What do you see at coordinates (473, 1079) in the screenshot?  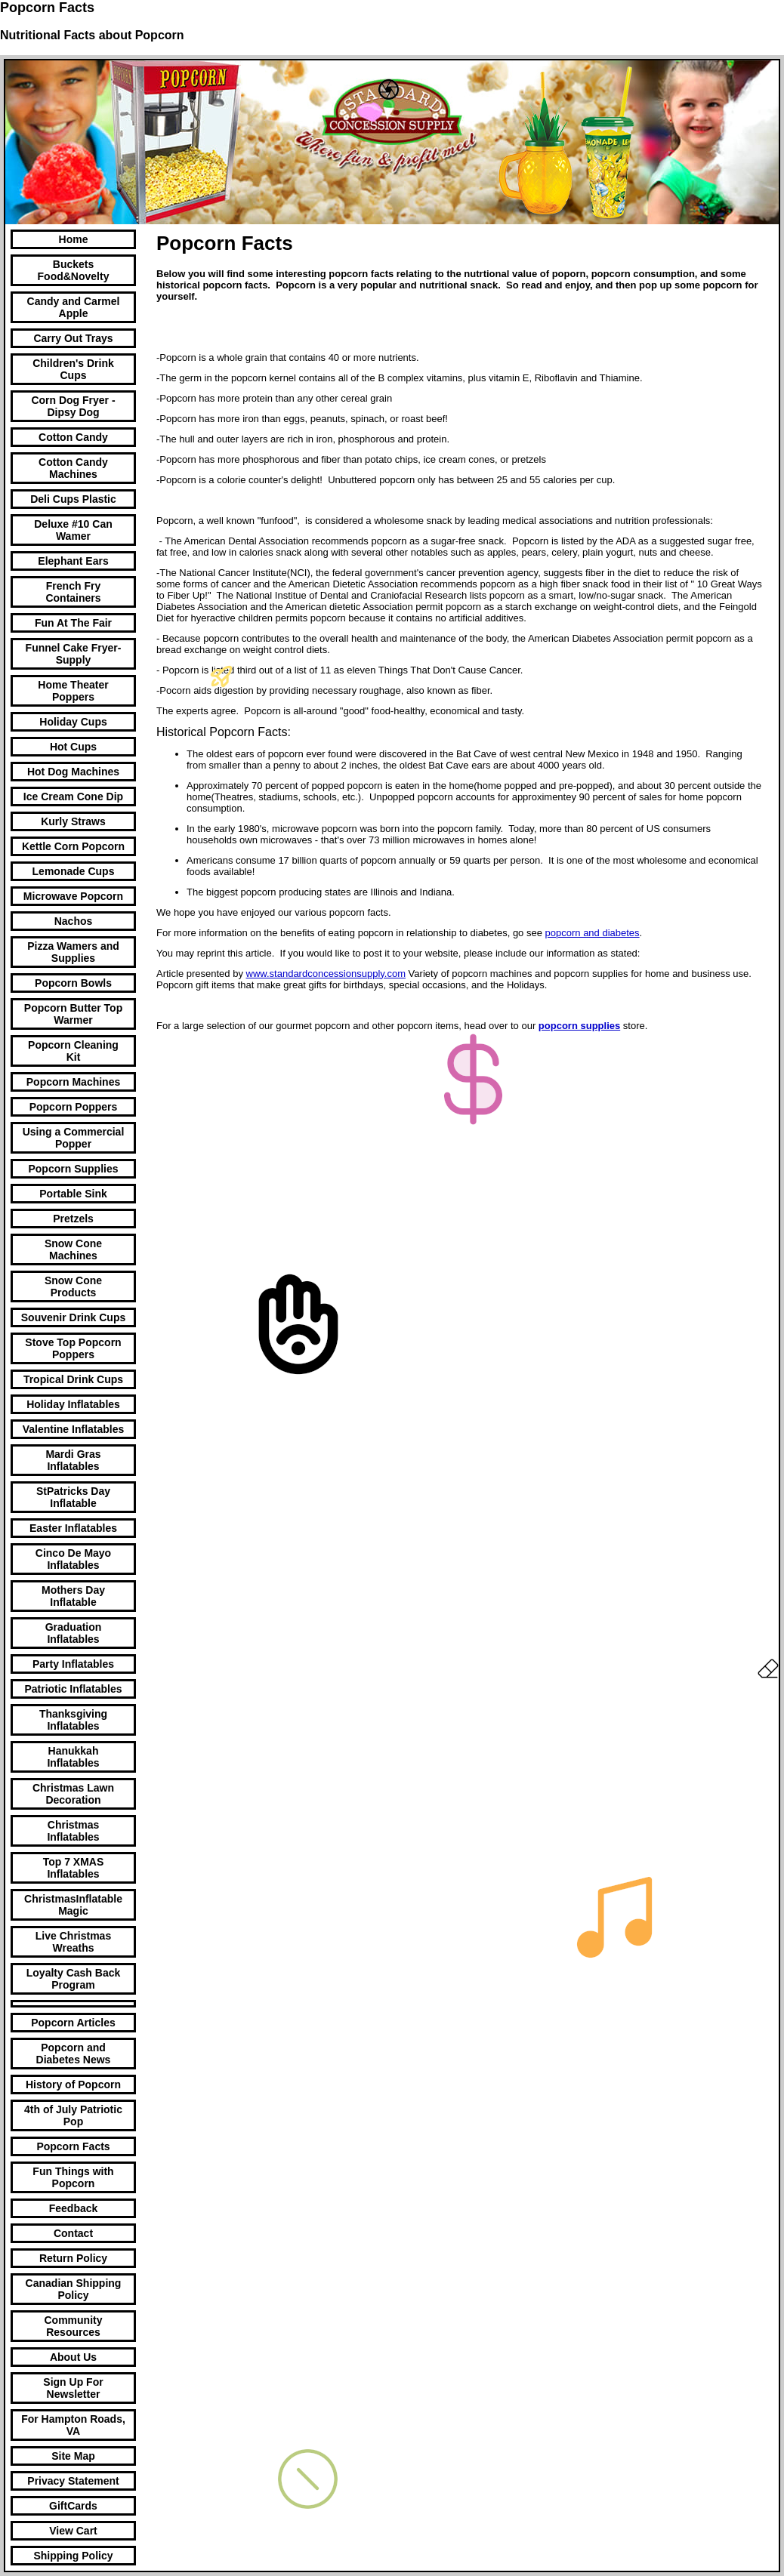 I see `view pricing or payment options` at bounding box center [473, 1079].